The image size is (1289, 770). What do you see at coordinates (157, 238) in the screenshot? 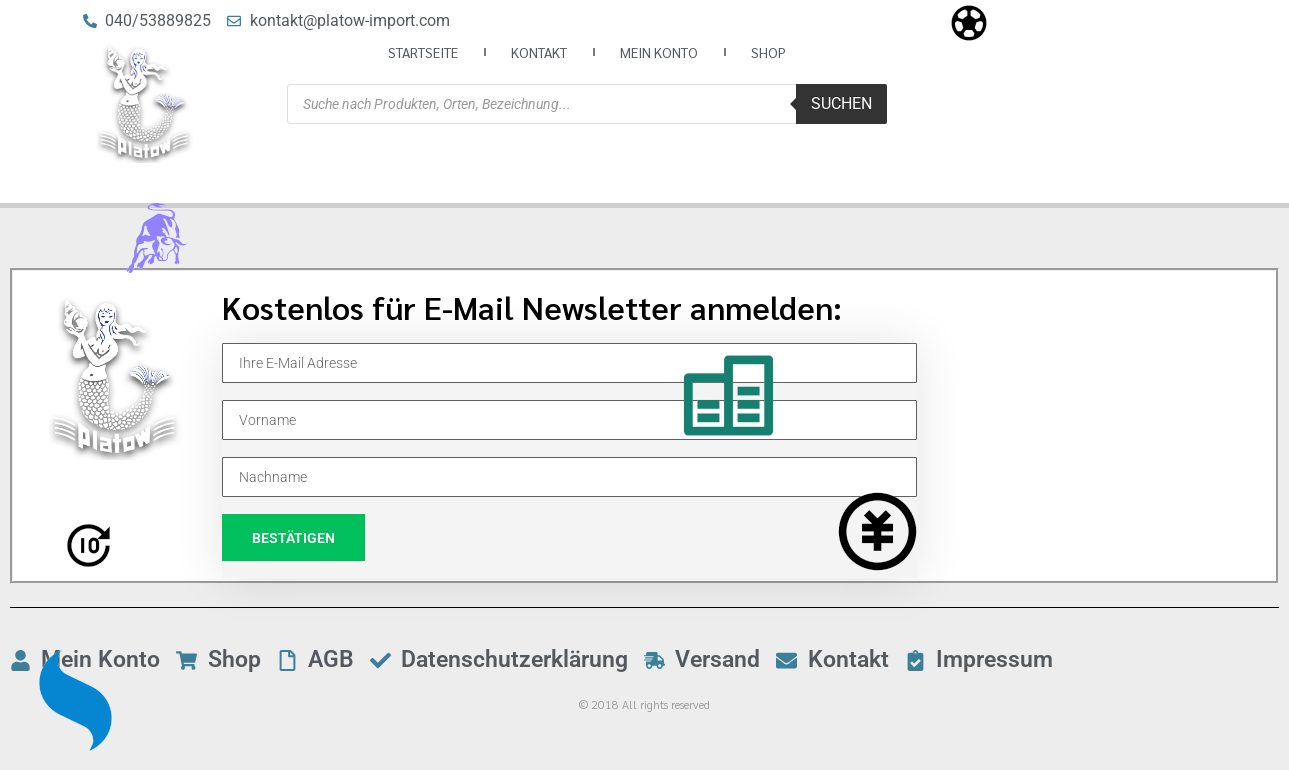
I see `lamborghini brand logo` at bounding box center [157, 238].